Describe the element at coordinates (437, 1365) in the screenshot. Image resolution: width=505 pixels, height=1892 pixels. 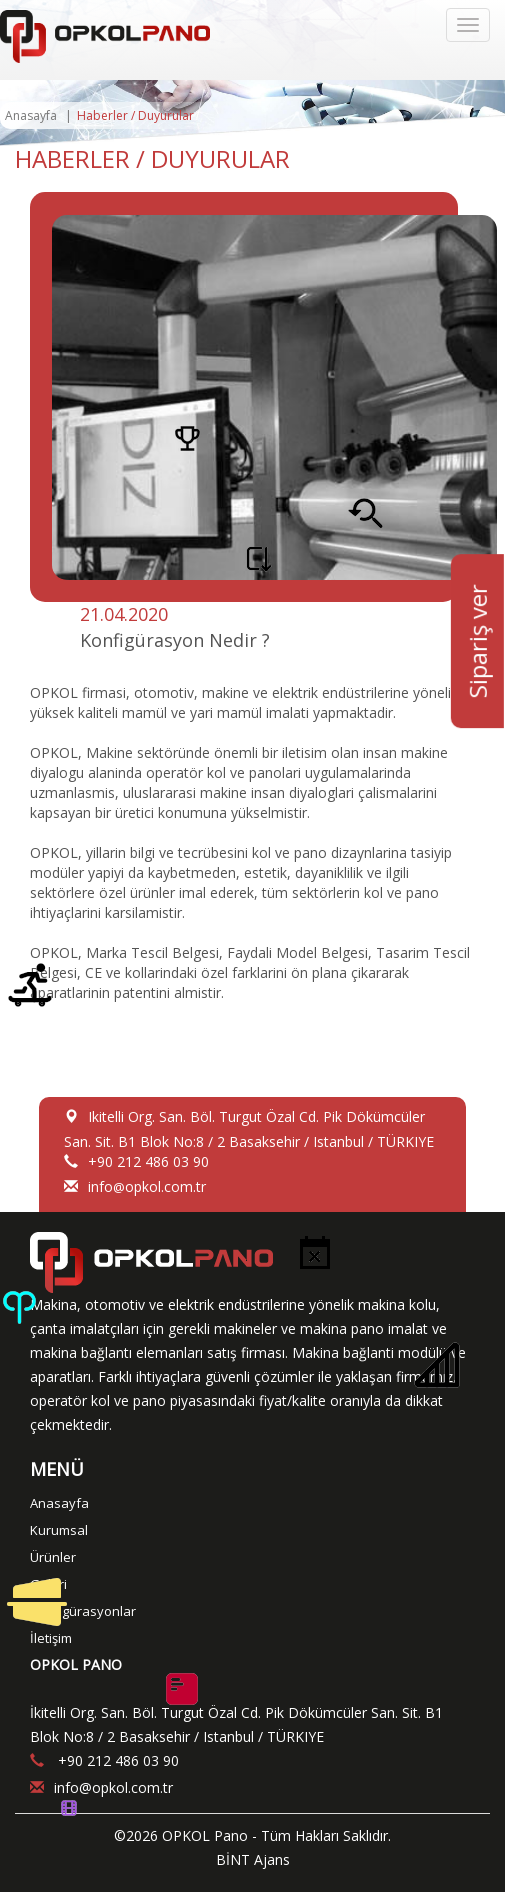
I see `indicates full cellular signal strength` at that location.